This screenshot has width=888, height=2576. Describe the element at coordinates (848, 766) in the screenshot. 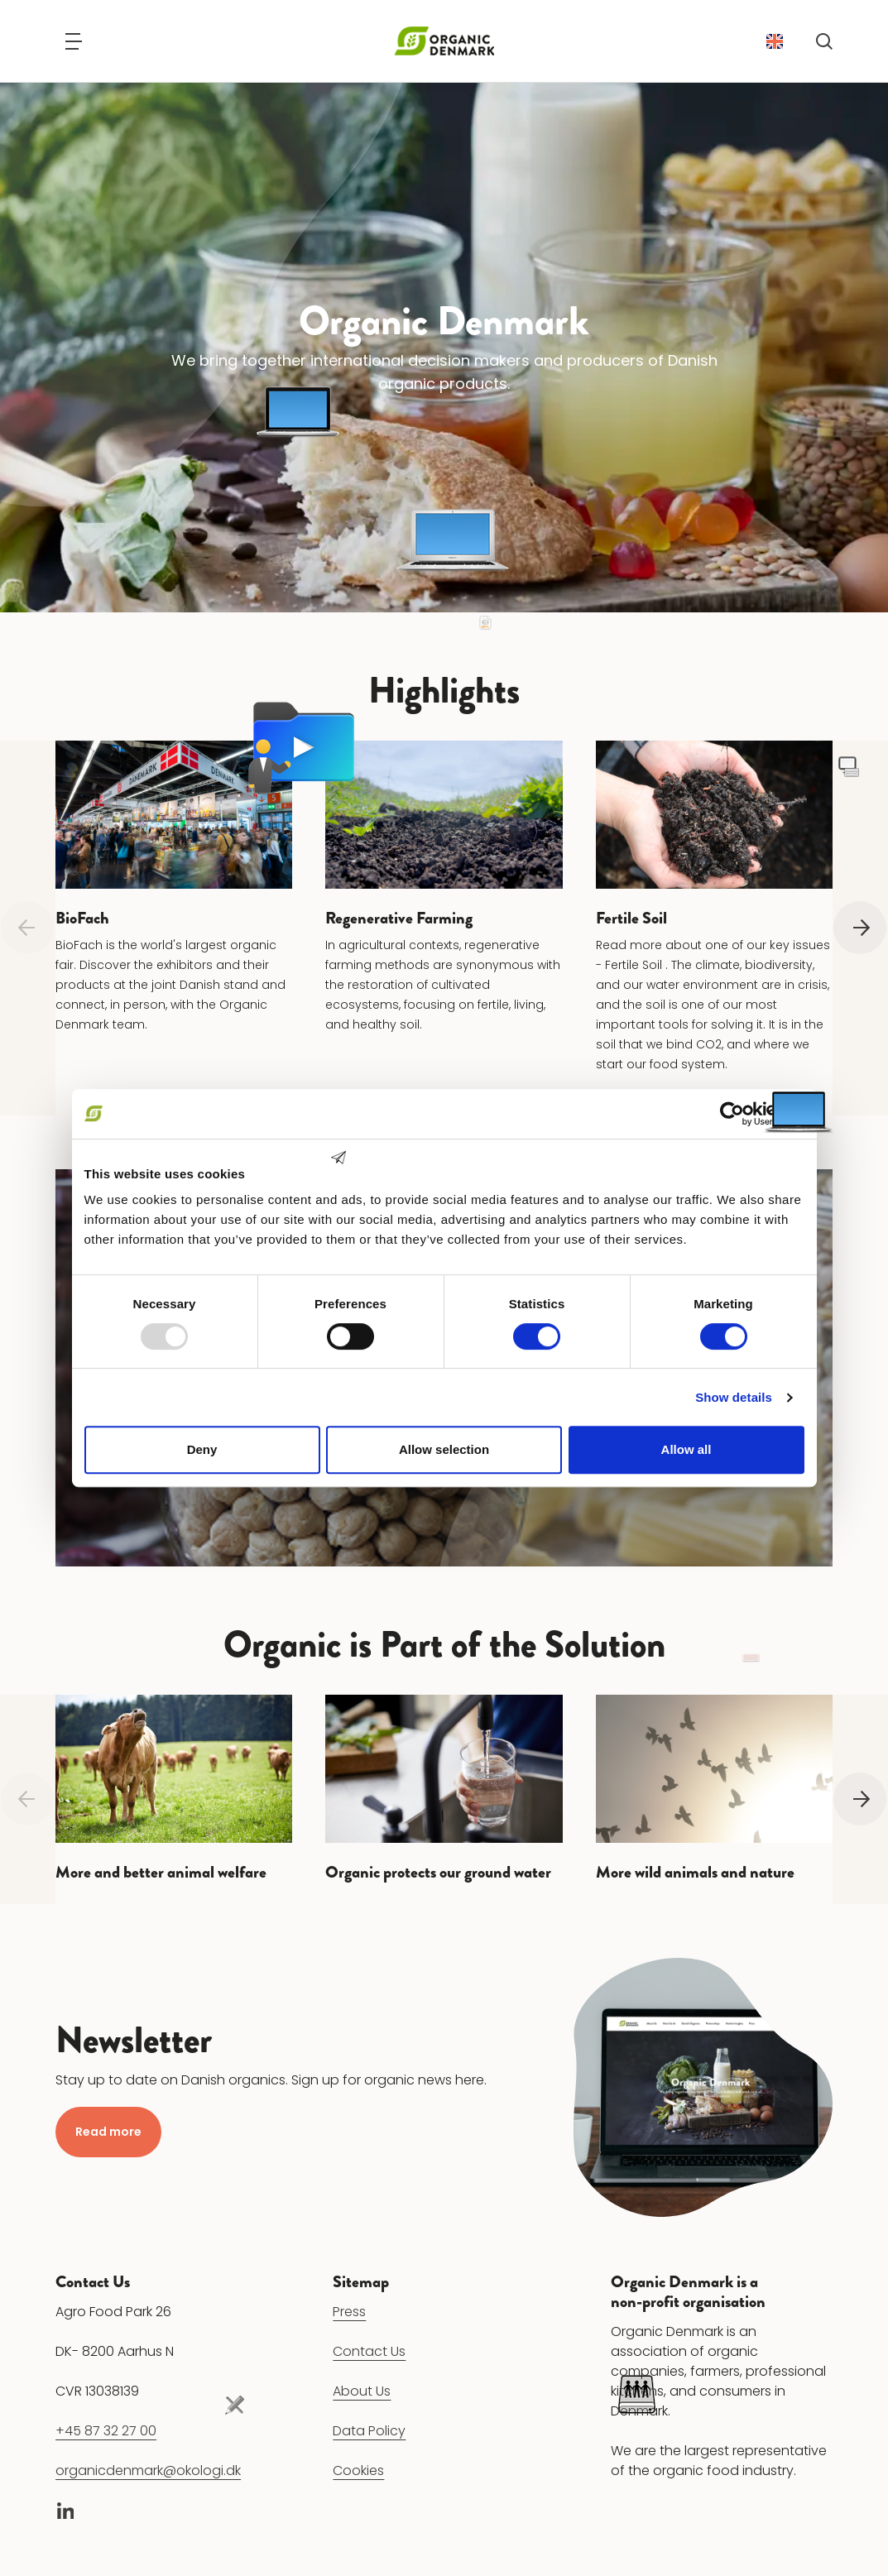

I see `access computer or desktop settings` at that location.